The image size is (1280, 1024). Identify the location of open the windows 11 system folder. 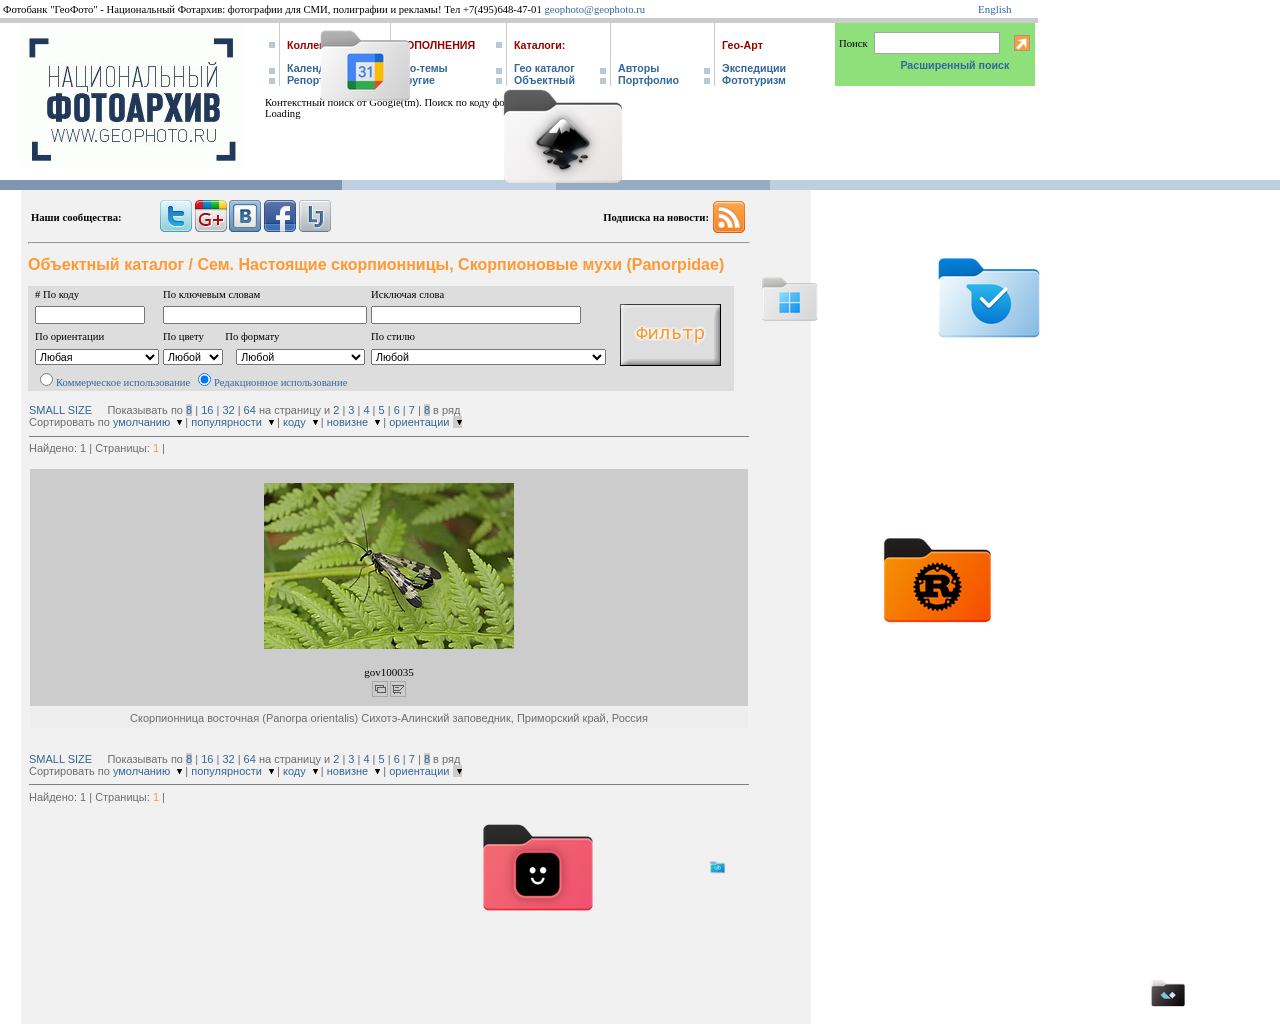
(789, 300).